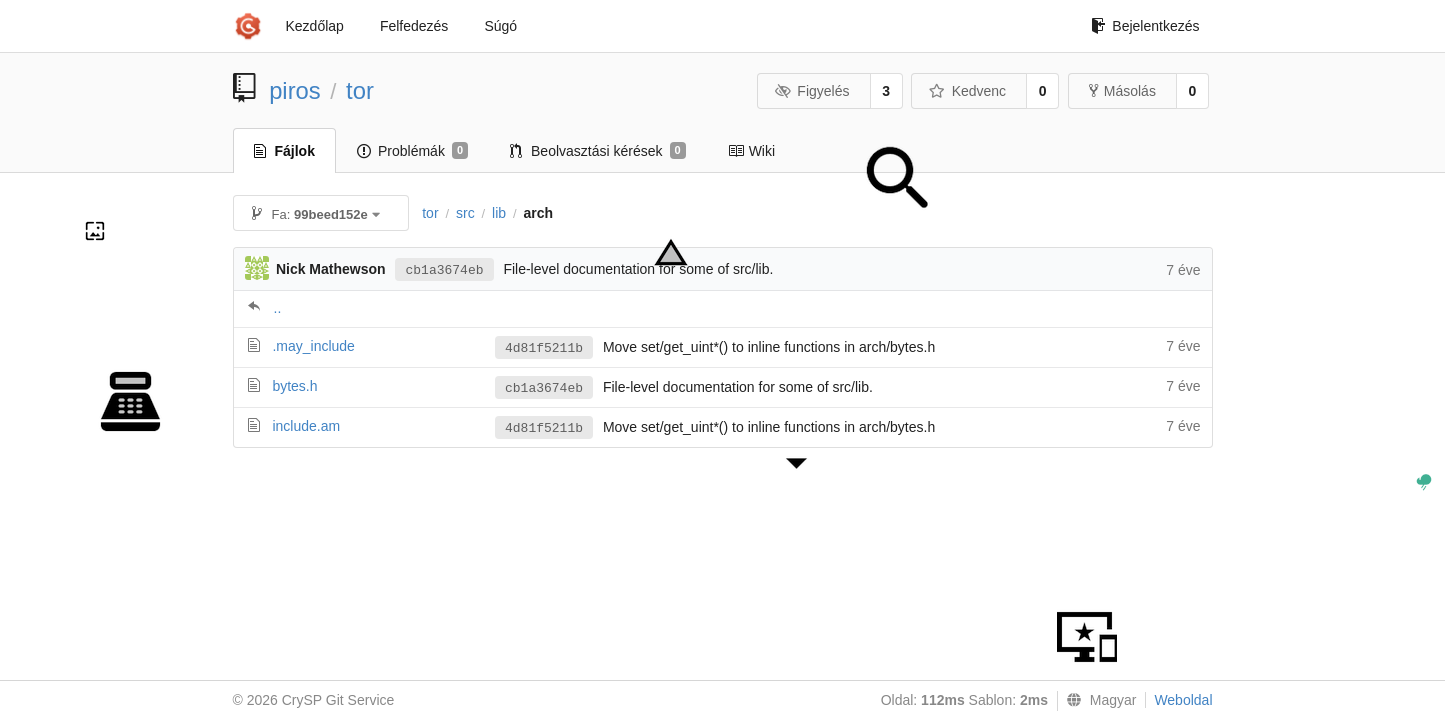 The width and height of the screenshot is (1445, 720). What do you see at coordinates (130, 401) in the screenshot?
I see `access point of sale terminal` at bounding box center [130, 401].